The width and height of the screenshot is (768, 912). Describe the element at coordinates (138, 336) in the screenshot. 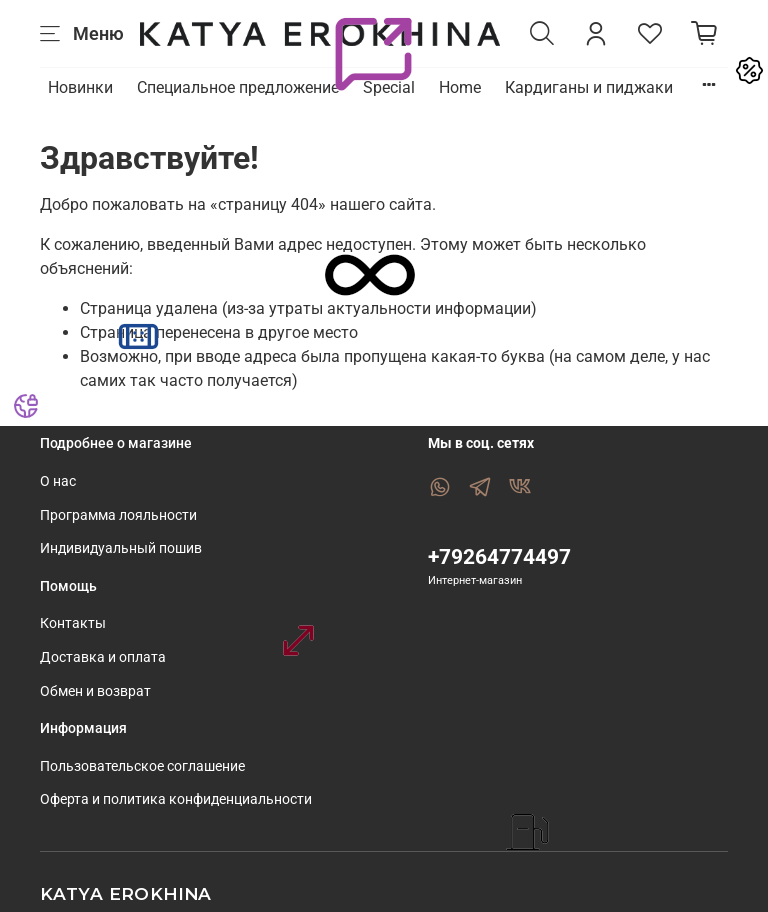

I see `access first aid or medical resources` at that location.